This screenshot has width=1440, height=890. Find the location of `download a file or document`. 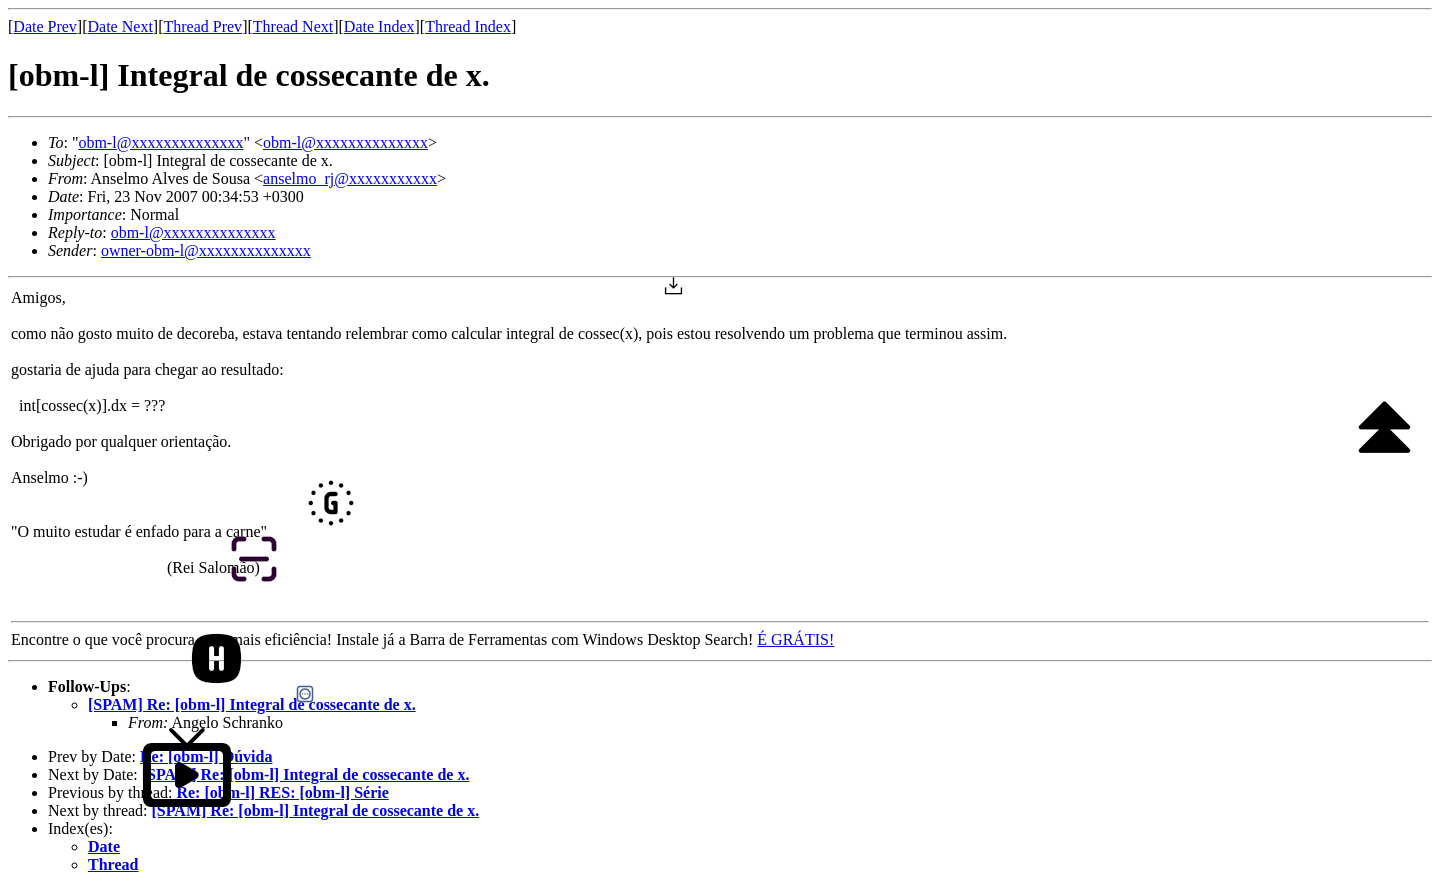

download a file or document is located at coordinates (673, 286).